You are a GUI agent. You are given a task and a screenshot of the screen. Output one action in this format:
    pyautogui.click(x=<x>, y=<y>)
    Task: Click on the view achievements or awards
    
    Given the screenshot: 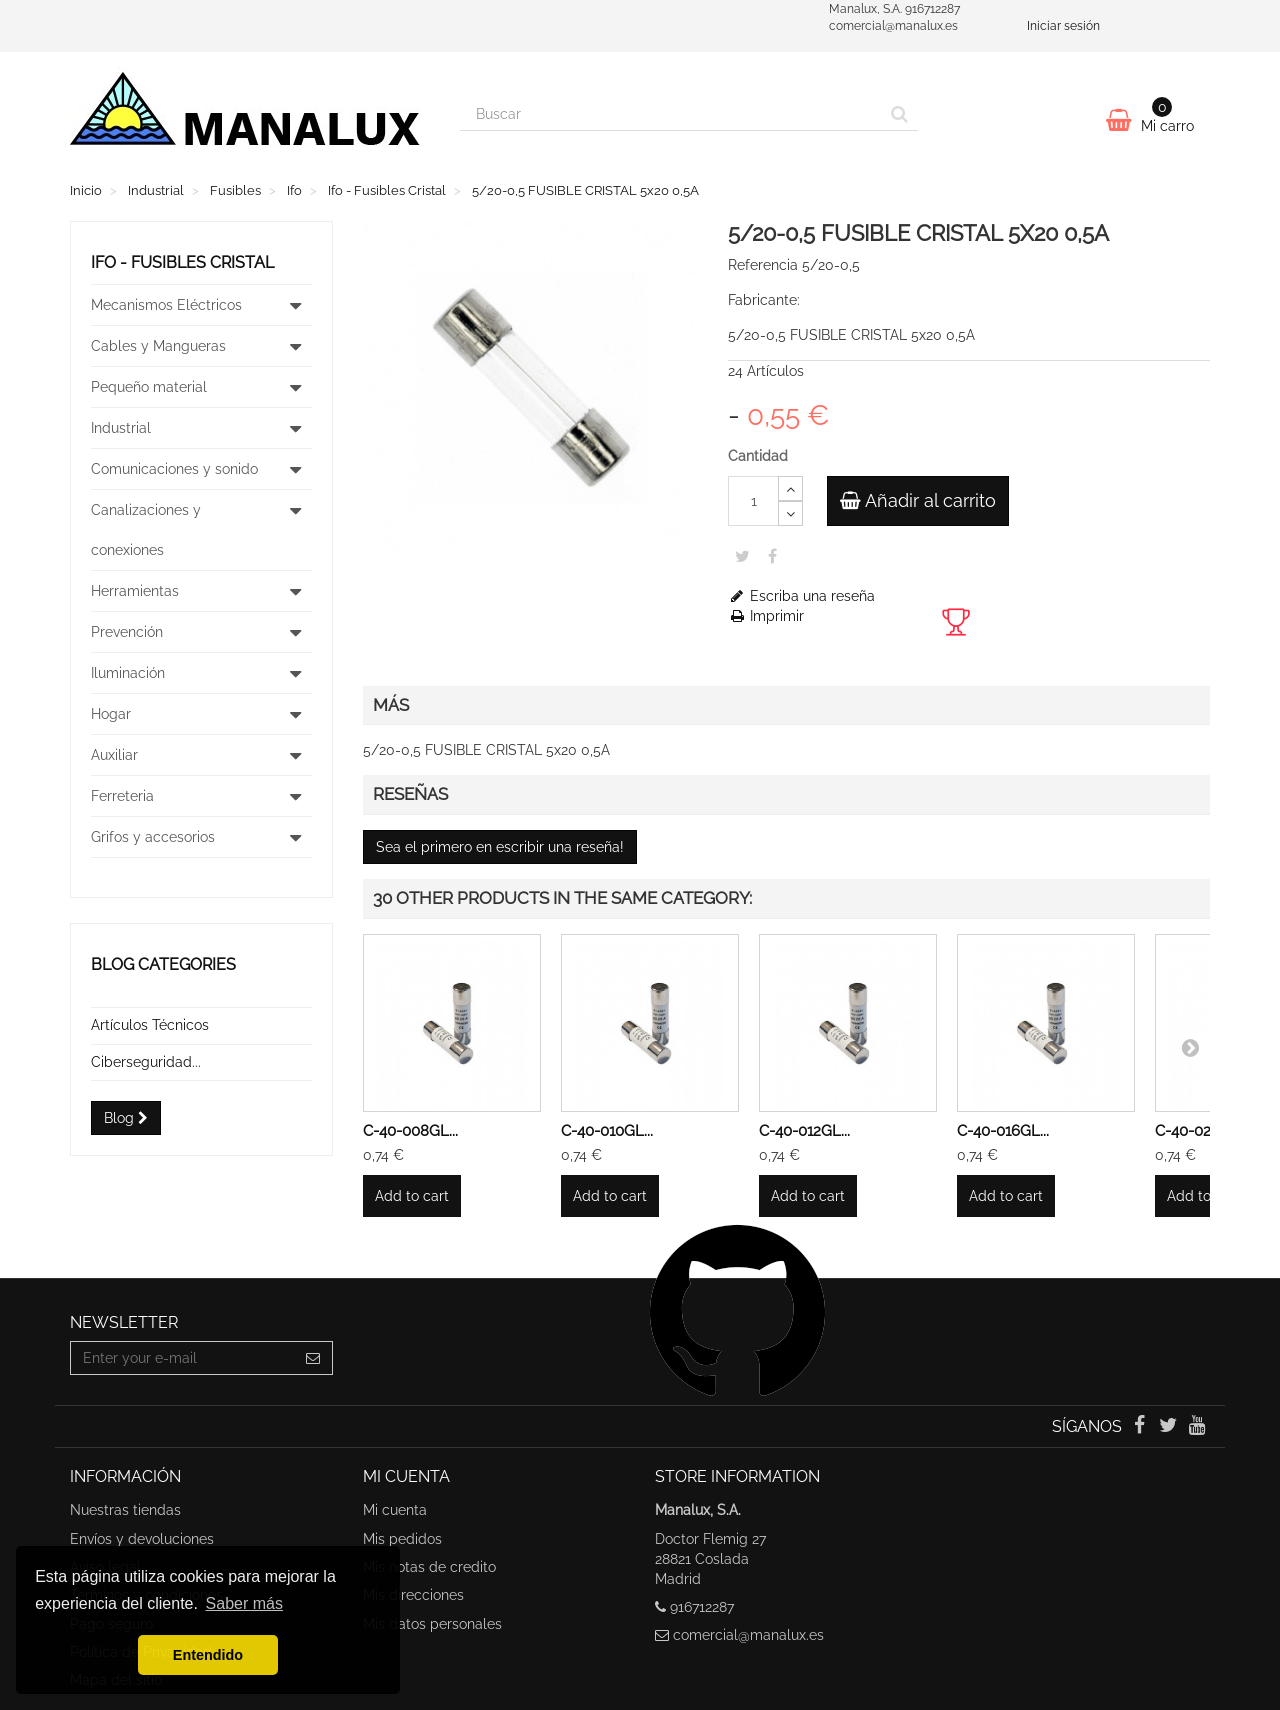 What is the action you would take?
    pyautogui.click(x=956, y=622)
    